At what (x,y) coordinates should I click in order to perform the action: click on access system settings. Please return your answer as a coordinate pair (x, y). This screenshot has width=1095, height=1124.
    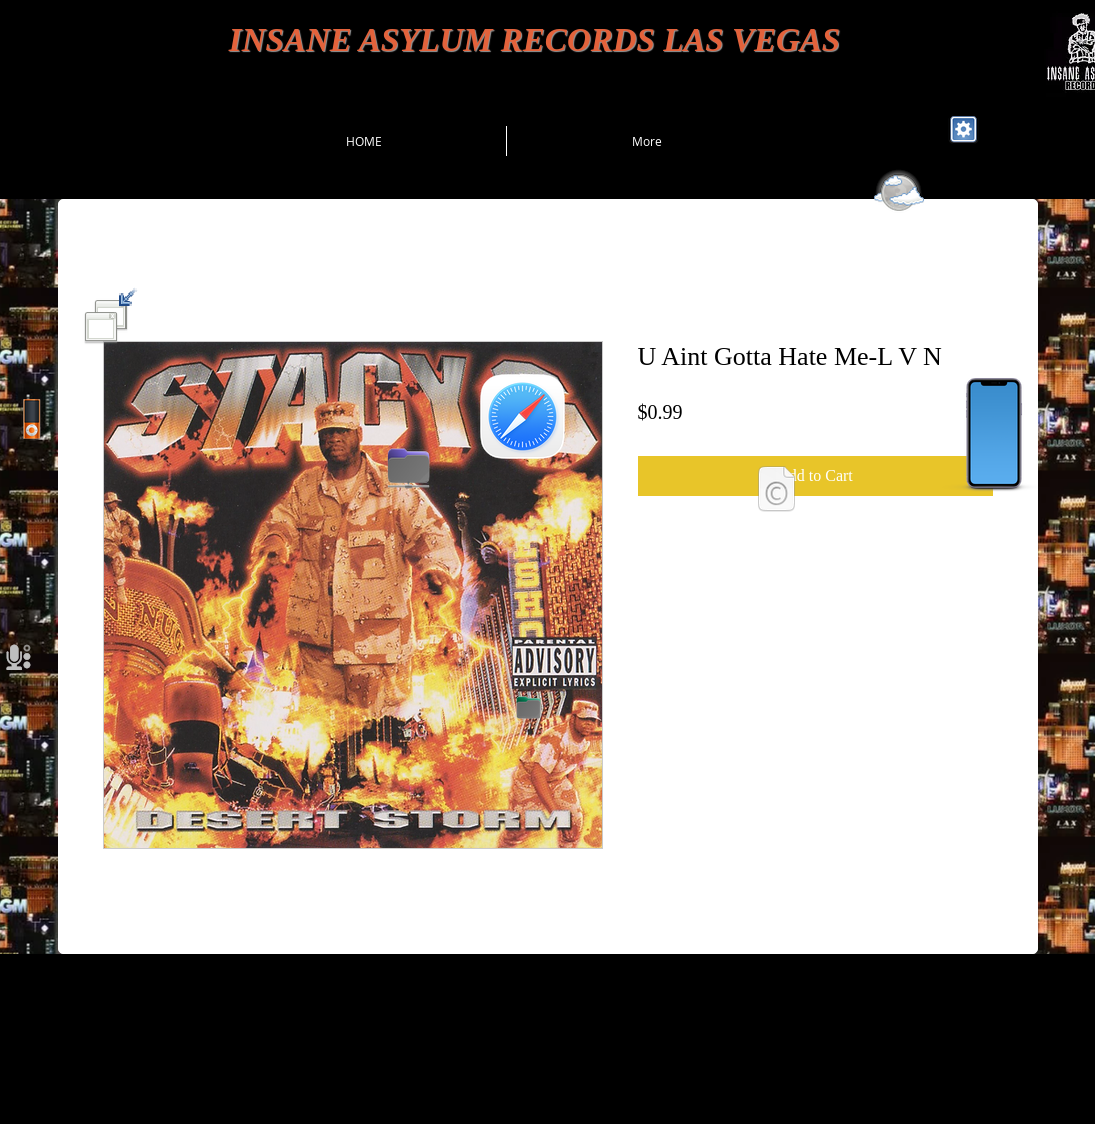
    Looking at the image, I should click on (963, 130).